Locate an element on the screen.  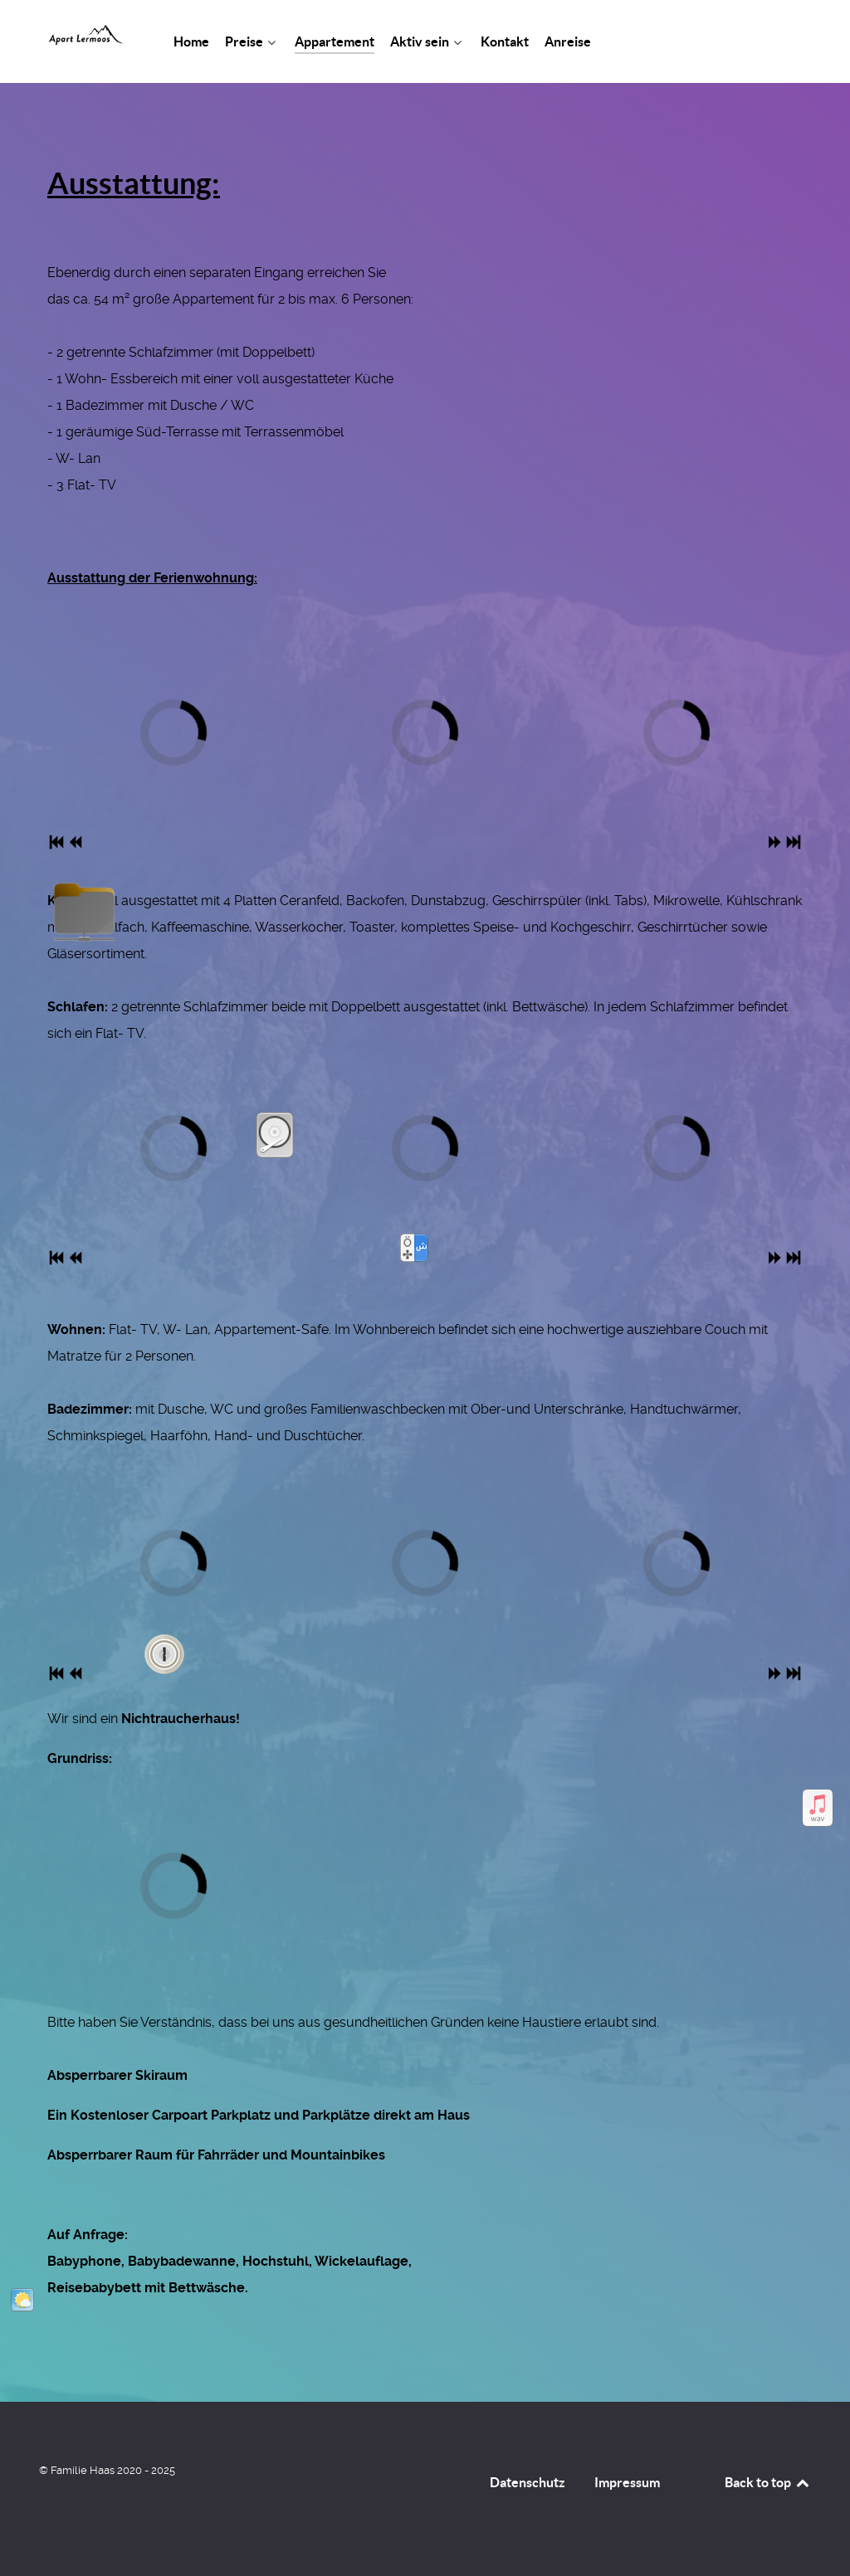
open disk management utility is located at coordinates (275, 1135).